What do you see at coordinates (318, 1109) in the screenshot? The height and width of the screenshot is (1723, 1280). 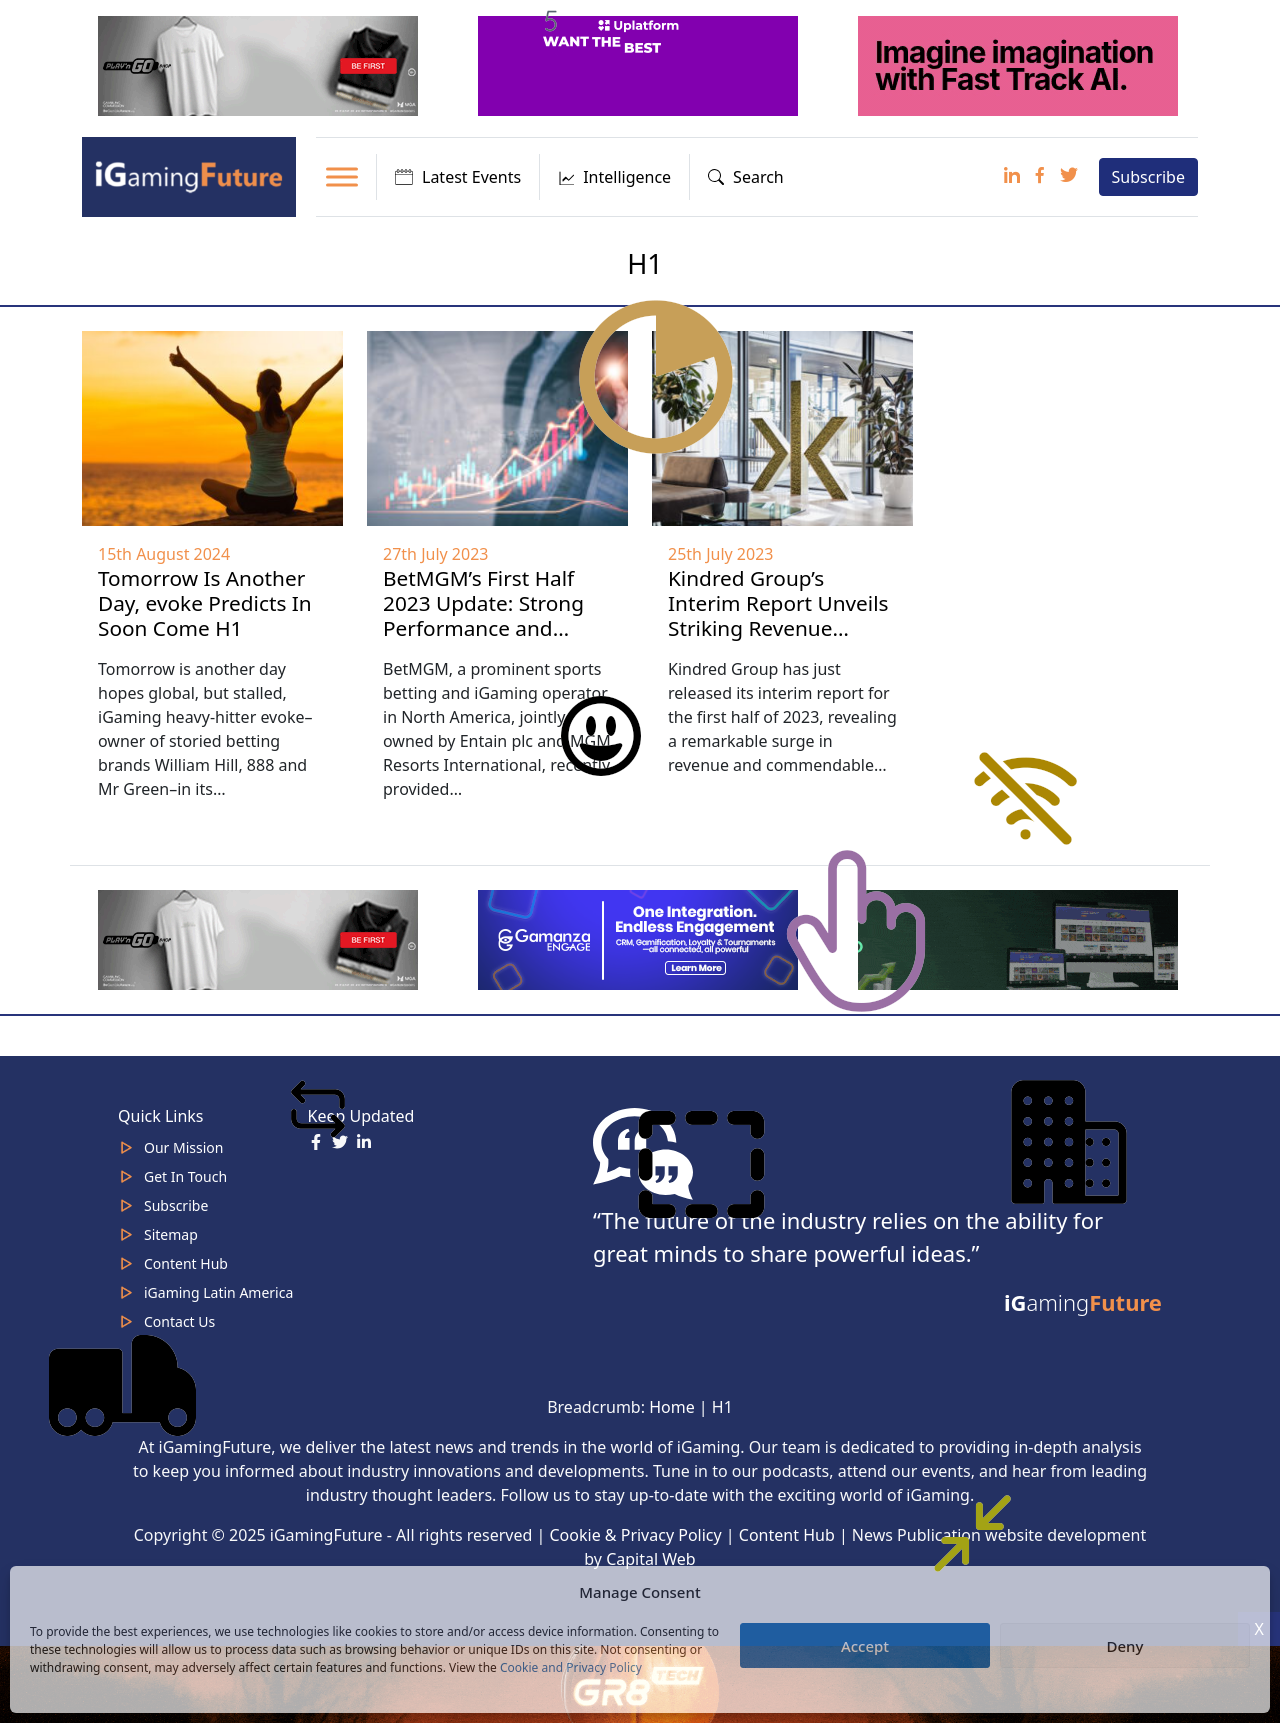 I see `toggle repeat or loop mode` at bounding box center [318, 1109].